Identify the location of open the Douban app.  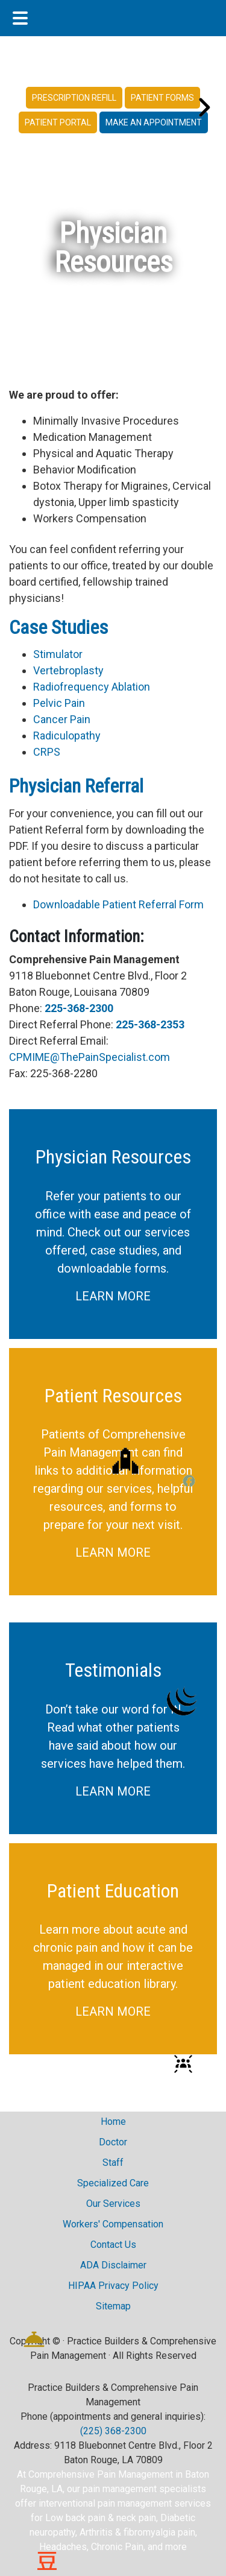
(47, 2561).